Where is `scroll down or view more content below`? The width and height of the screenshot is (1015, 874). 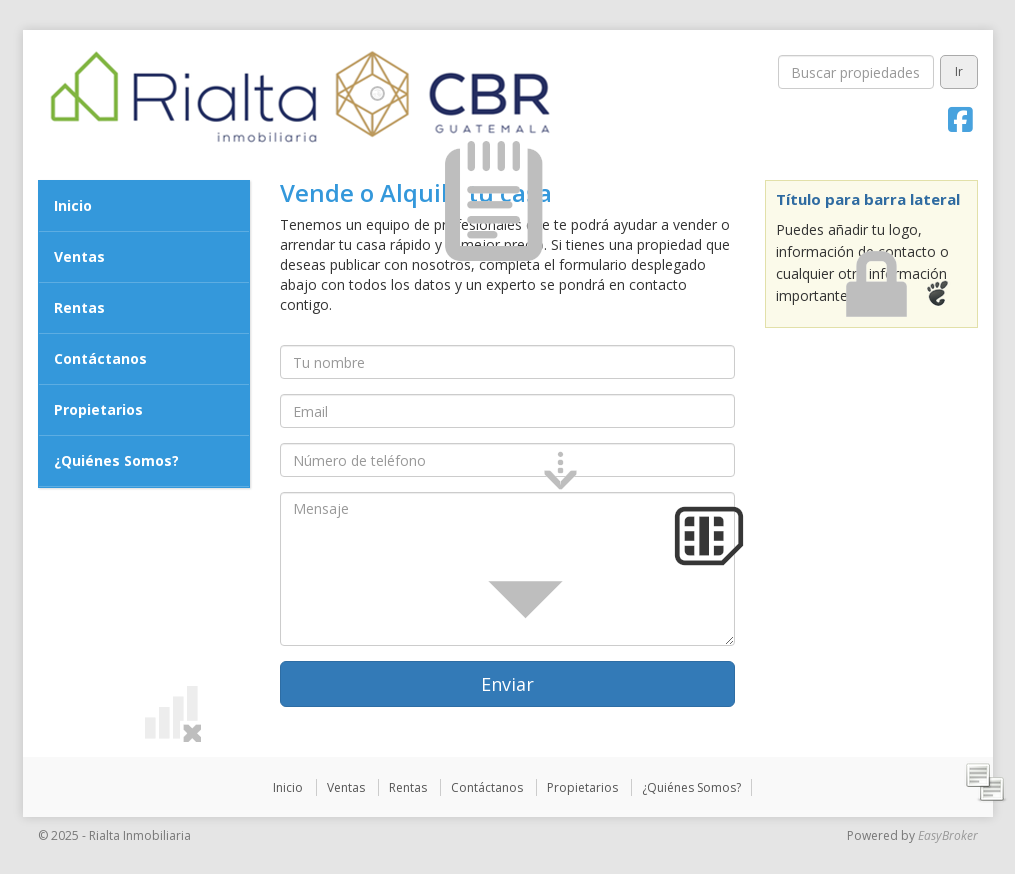
scroll down or view more content below is located at coordinates (525, 596).